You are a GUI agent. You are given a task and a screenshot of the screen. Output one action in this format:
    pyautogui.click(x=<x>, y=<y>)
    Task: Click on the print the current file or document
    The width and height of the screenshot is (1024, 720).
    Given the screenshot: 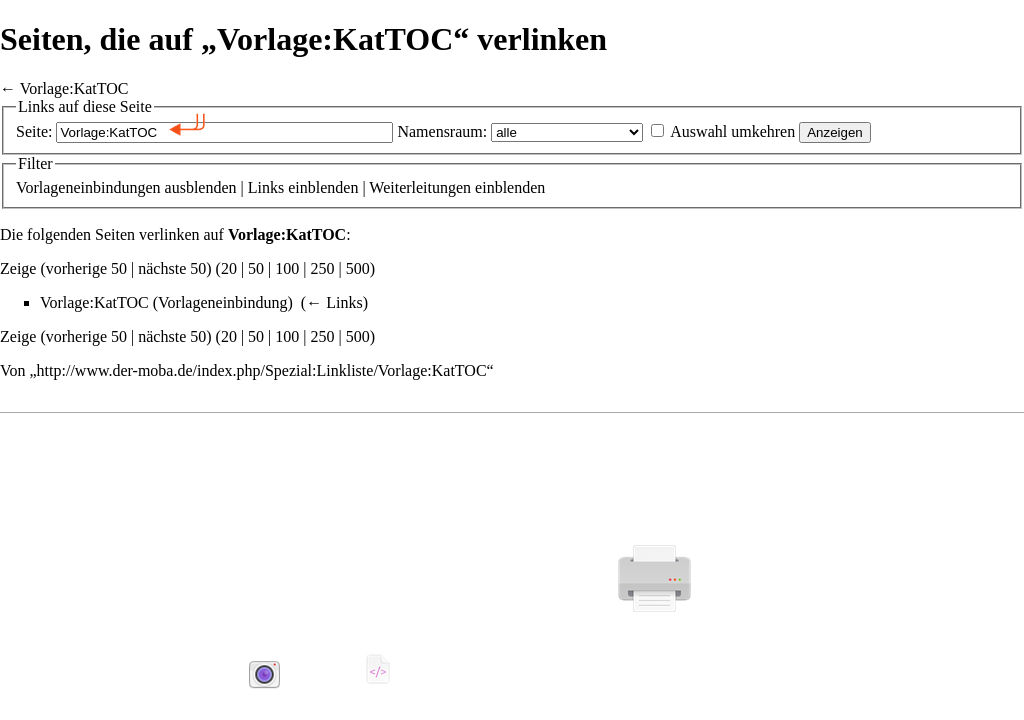 What is the action you would take?
    pyautogui.click(x=654, y=578)
    